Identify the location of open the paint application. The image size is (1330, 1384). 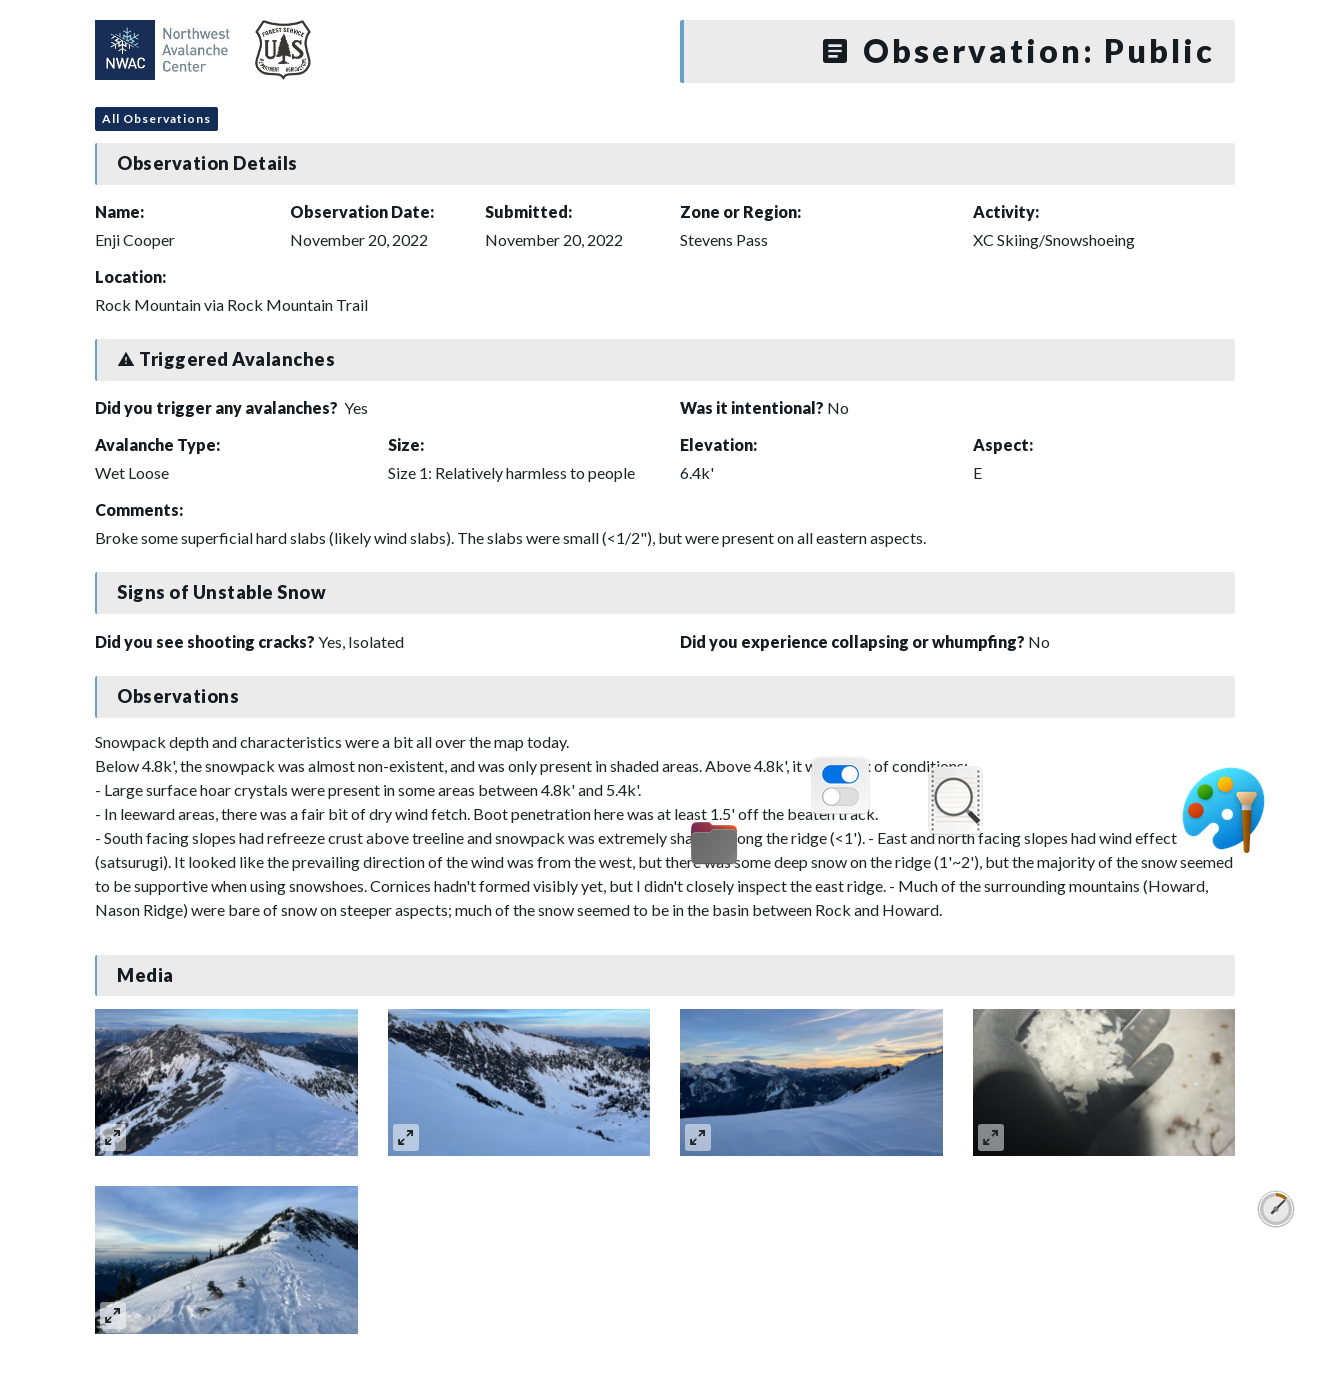
(1223, 808).